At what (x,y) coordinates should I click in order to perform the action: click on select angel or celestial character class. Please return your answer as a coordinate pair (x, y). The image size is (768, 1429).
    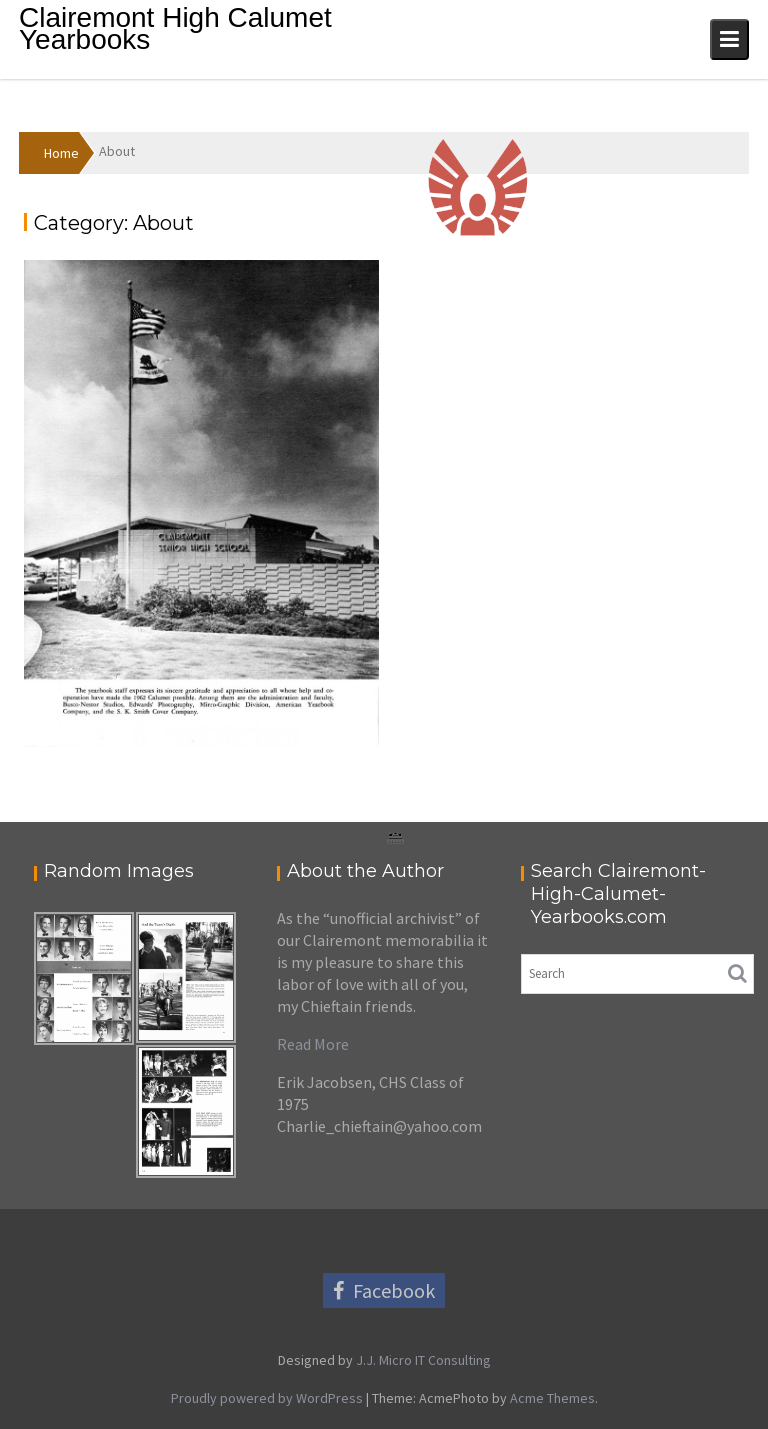
    Looking at the image, I should click on (477, 186).